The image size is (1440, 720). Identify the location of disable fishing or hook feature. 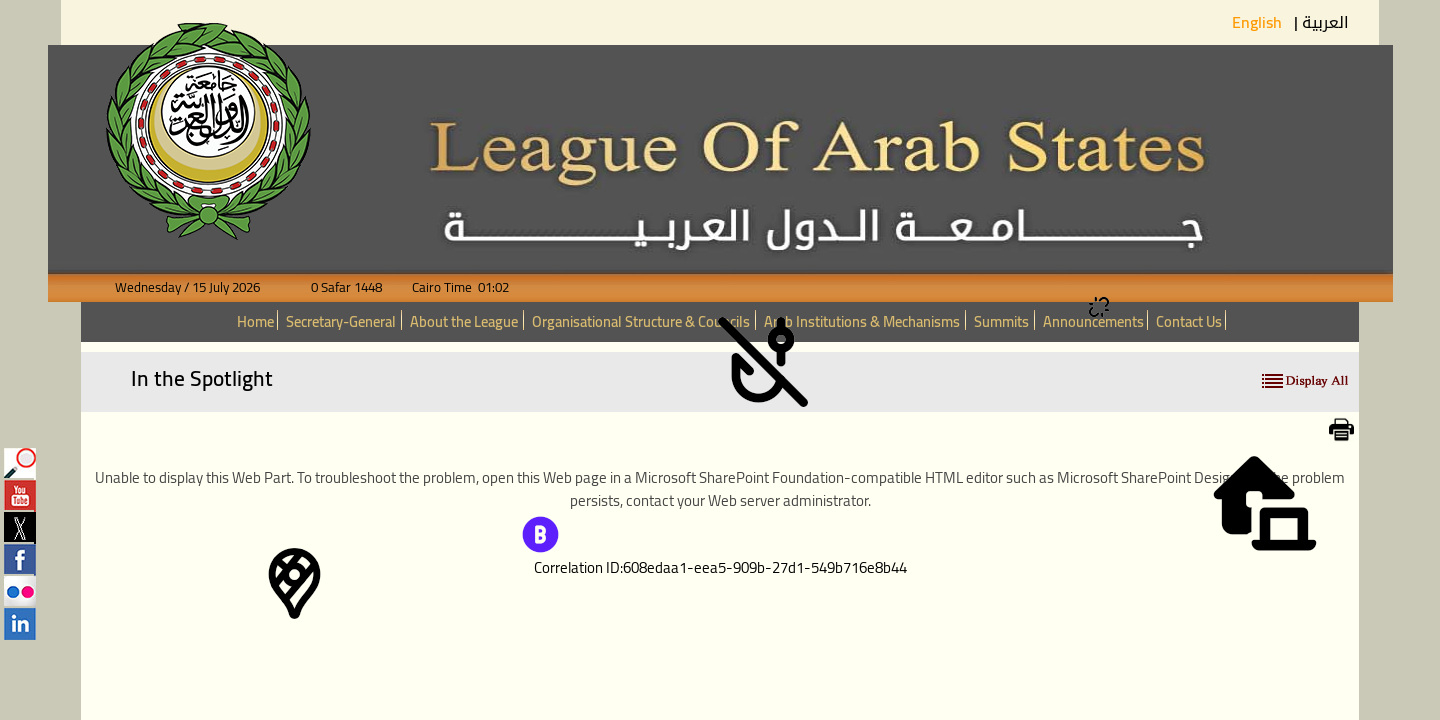
(763, 362).